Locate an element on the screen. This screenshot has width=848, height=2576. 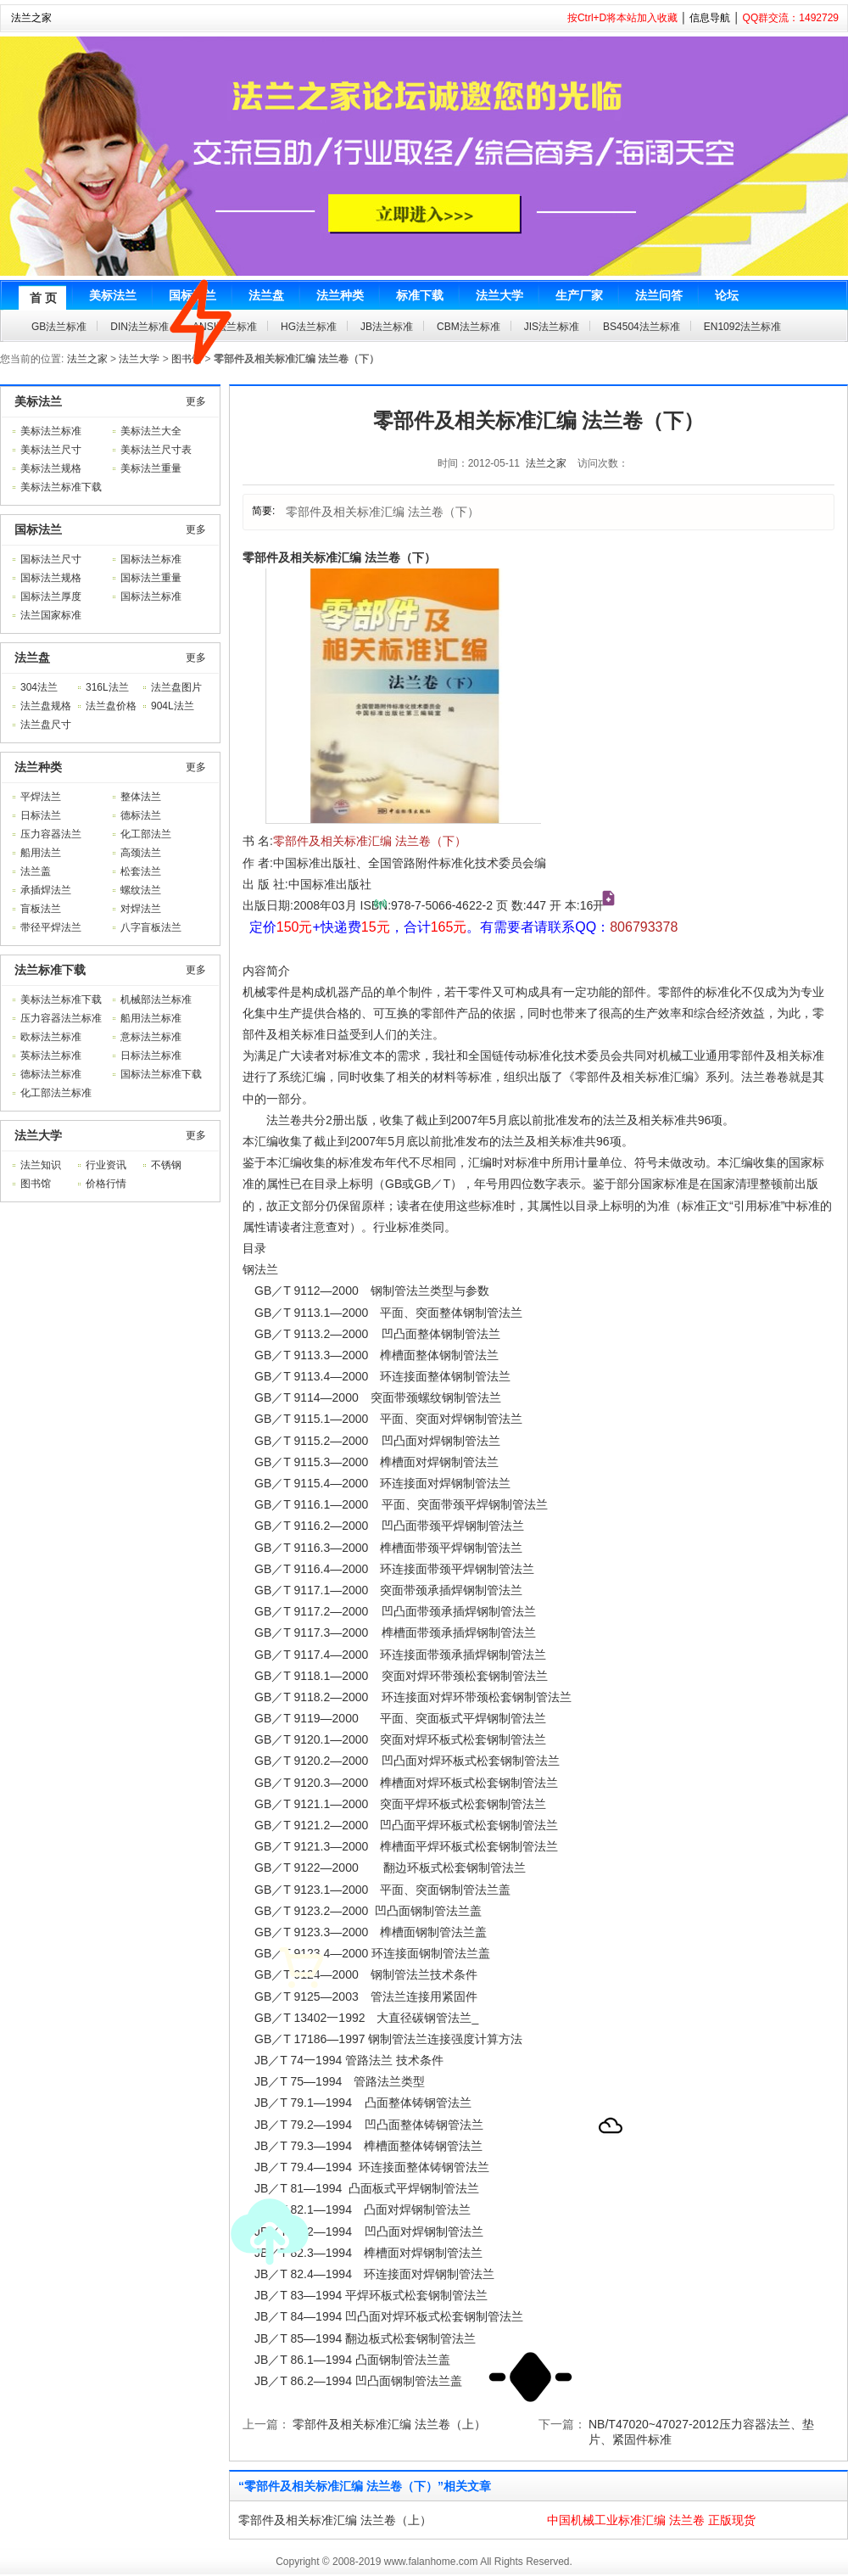
toggle flash on camera is located at coordinates (200, 322).